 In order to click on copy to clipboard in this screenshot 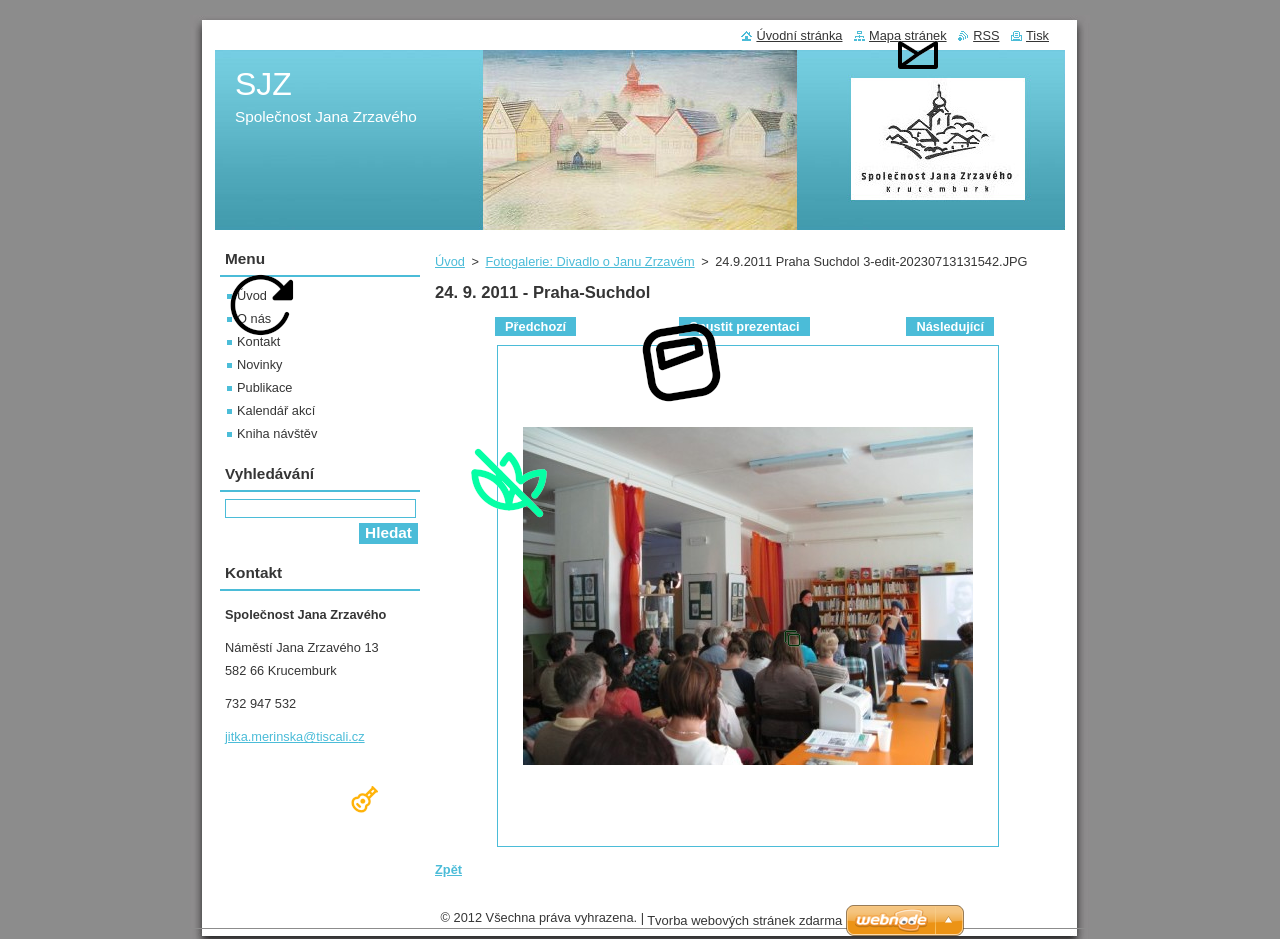, I will do `click(792, 638)`.